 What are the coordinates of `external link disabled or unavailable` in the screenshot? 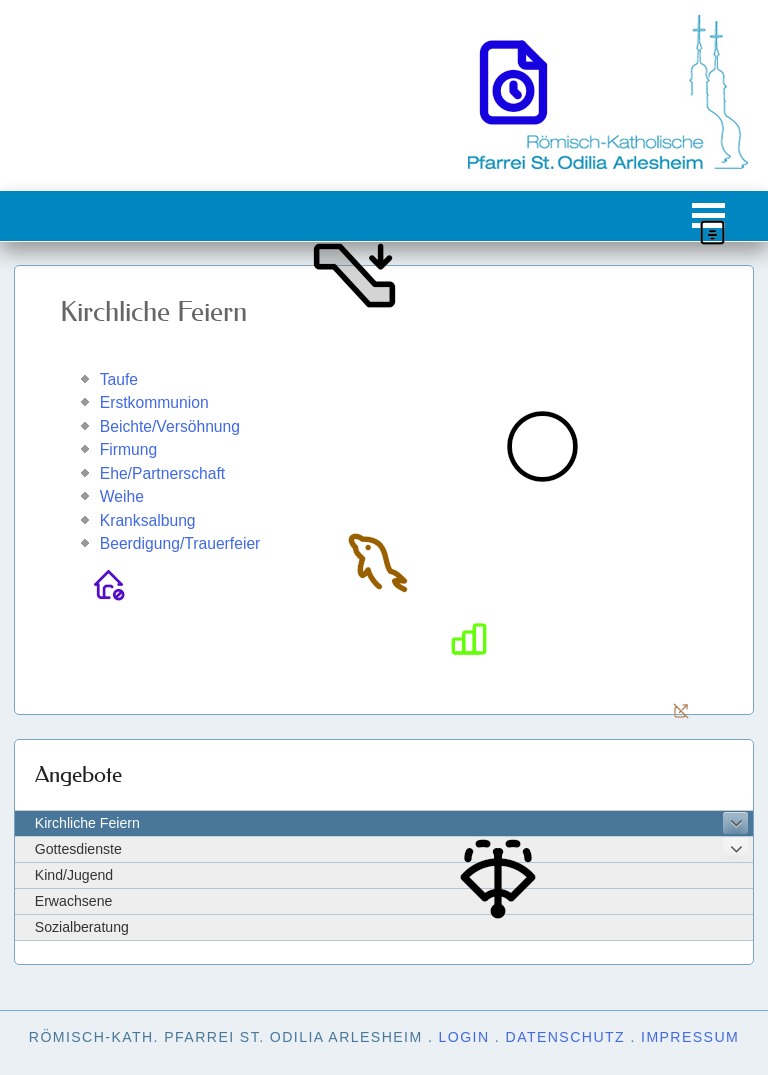 It's located at (681, 711).